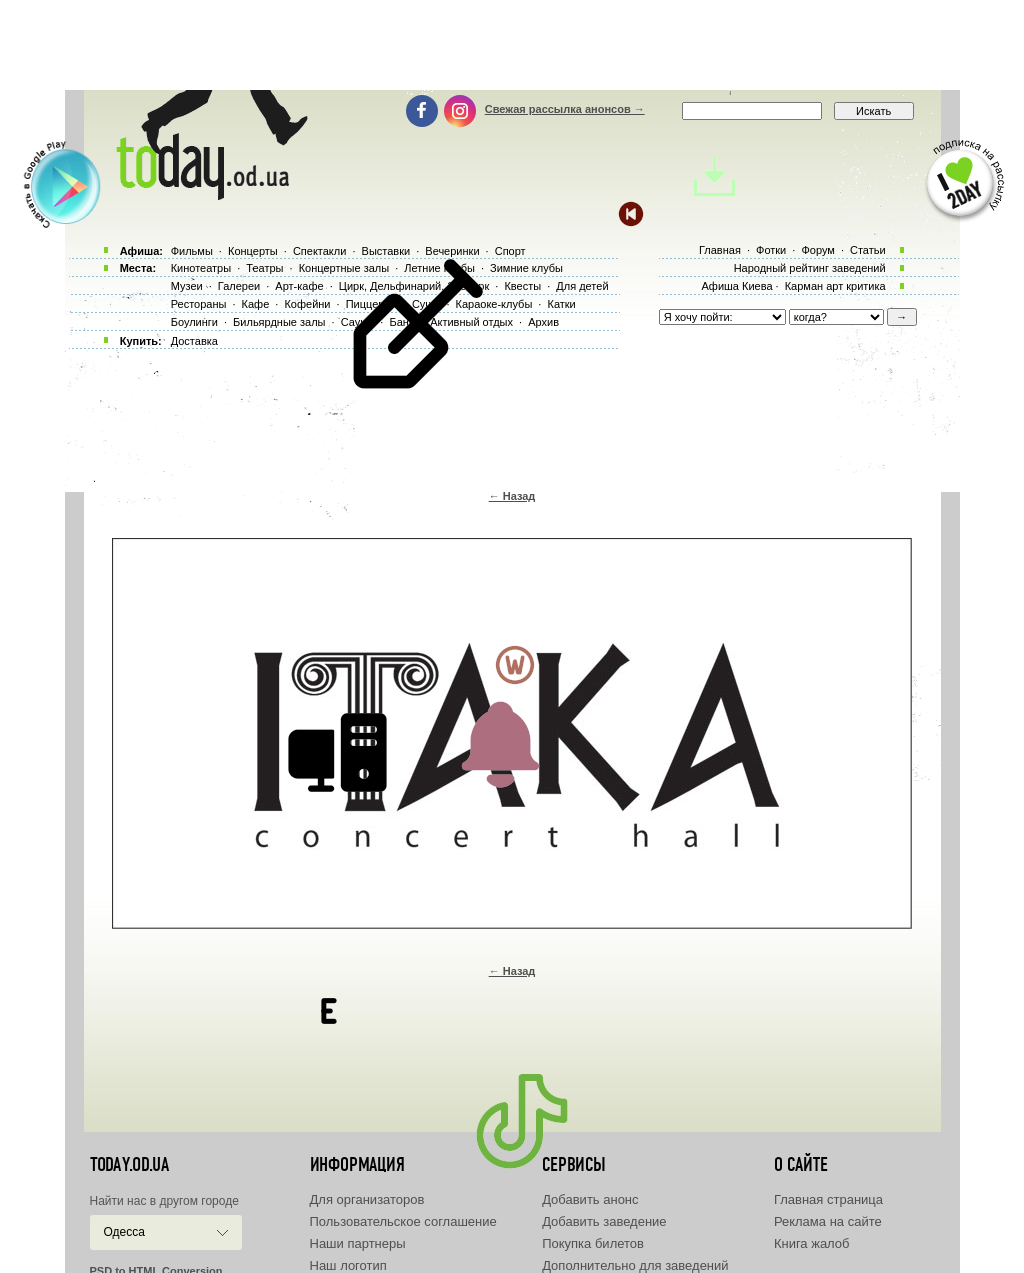 The image size is (1024, 1273). Describe the element at coordinates (515, 665) in the screenshot. I see `laundry care symbol indicating wash dry setting` at that location.